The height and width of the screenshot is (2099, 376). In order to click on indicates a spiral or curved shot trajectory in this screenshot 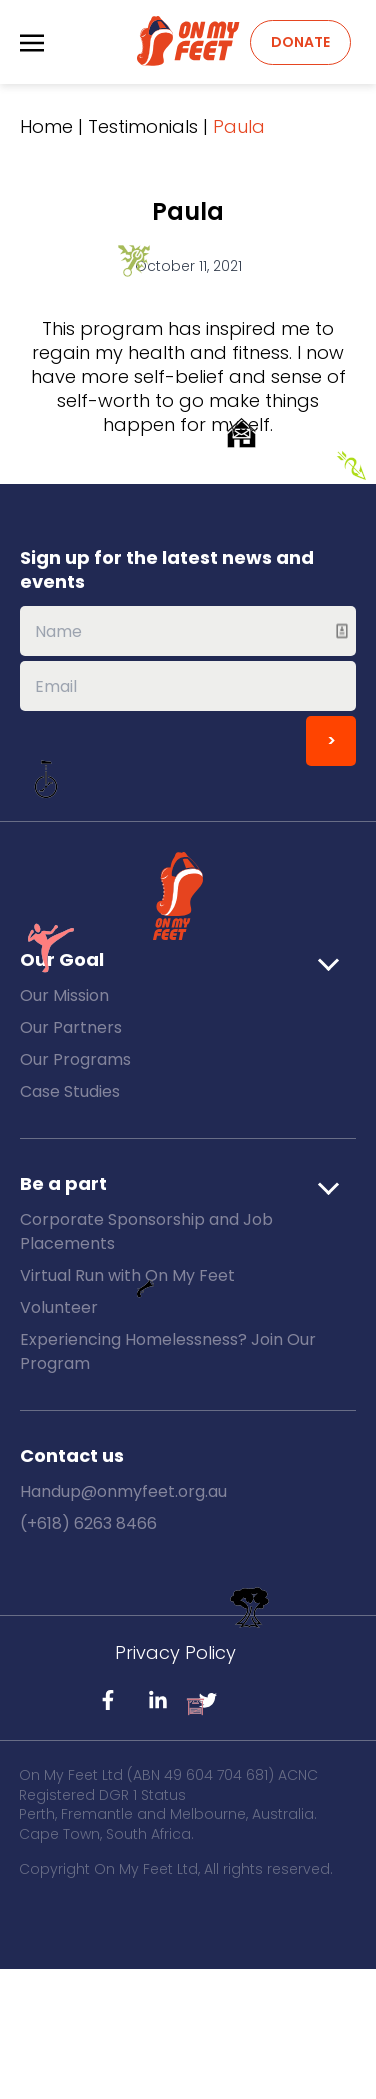, I will do `click(351, 465)`.